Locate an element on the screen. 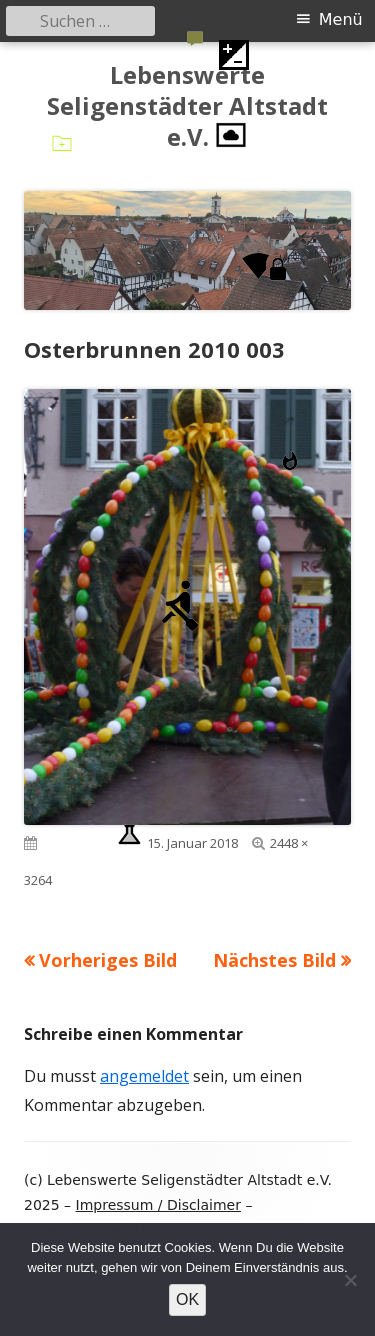 The width and height of the screenshot is (375, 1336). access science or laboratory features is located at coordinates (129, 834).